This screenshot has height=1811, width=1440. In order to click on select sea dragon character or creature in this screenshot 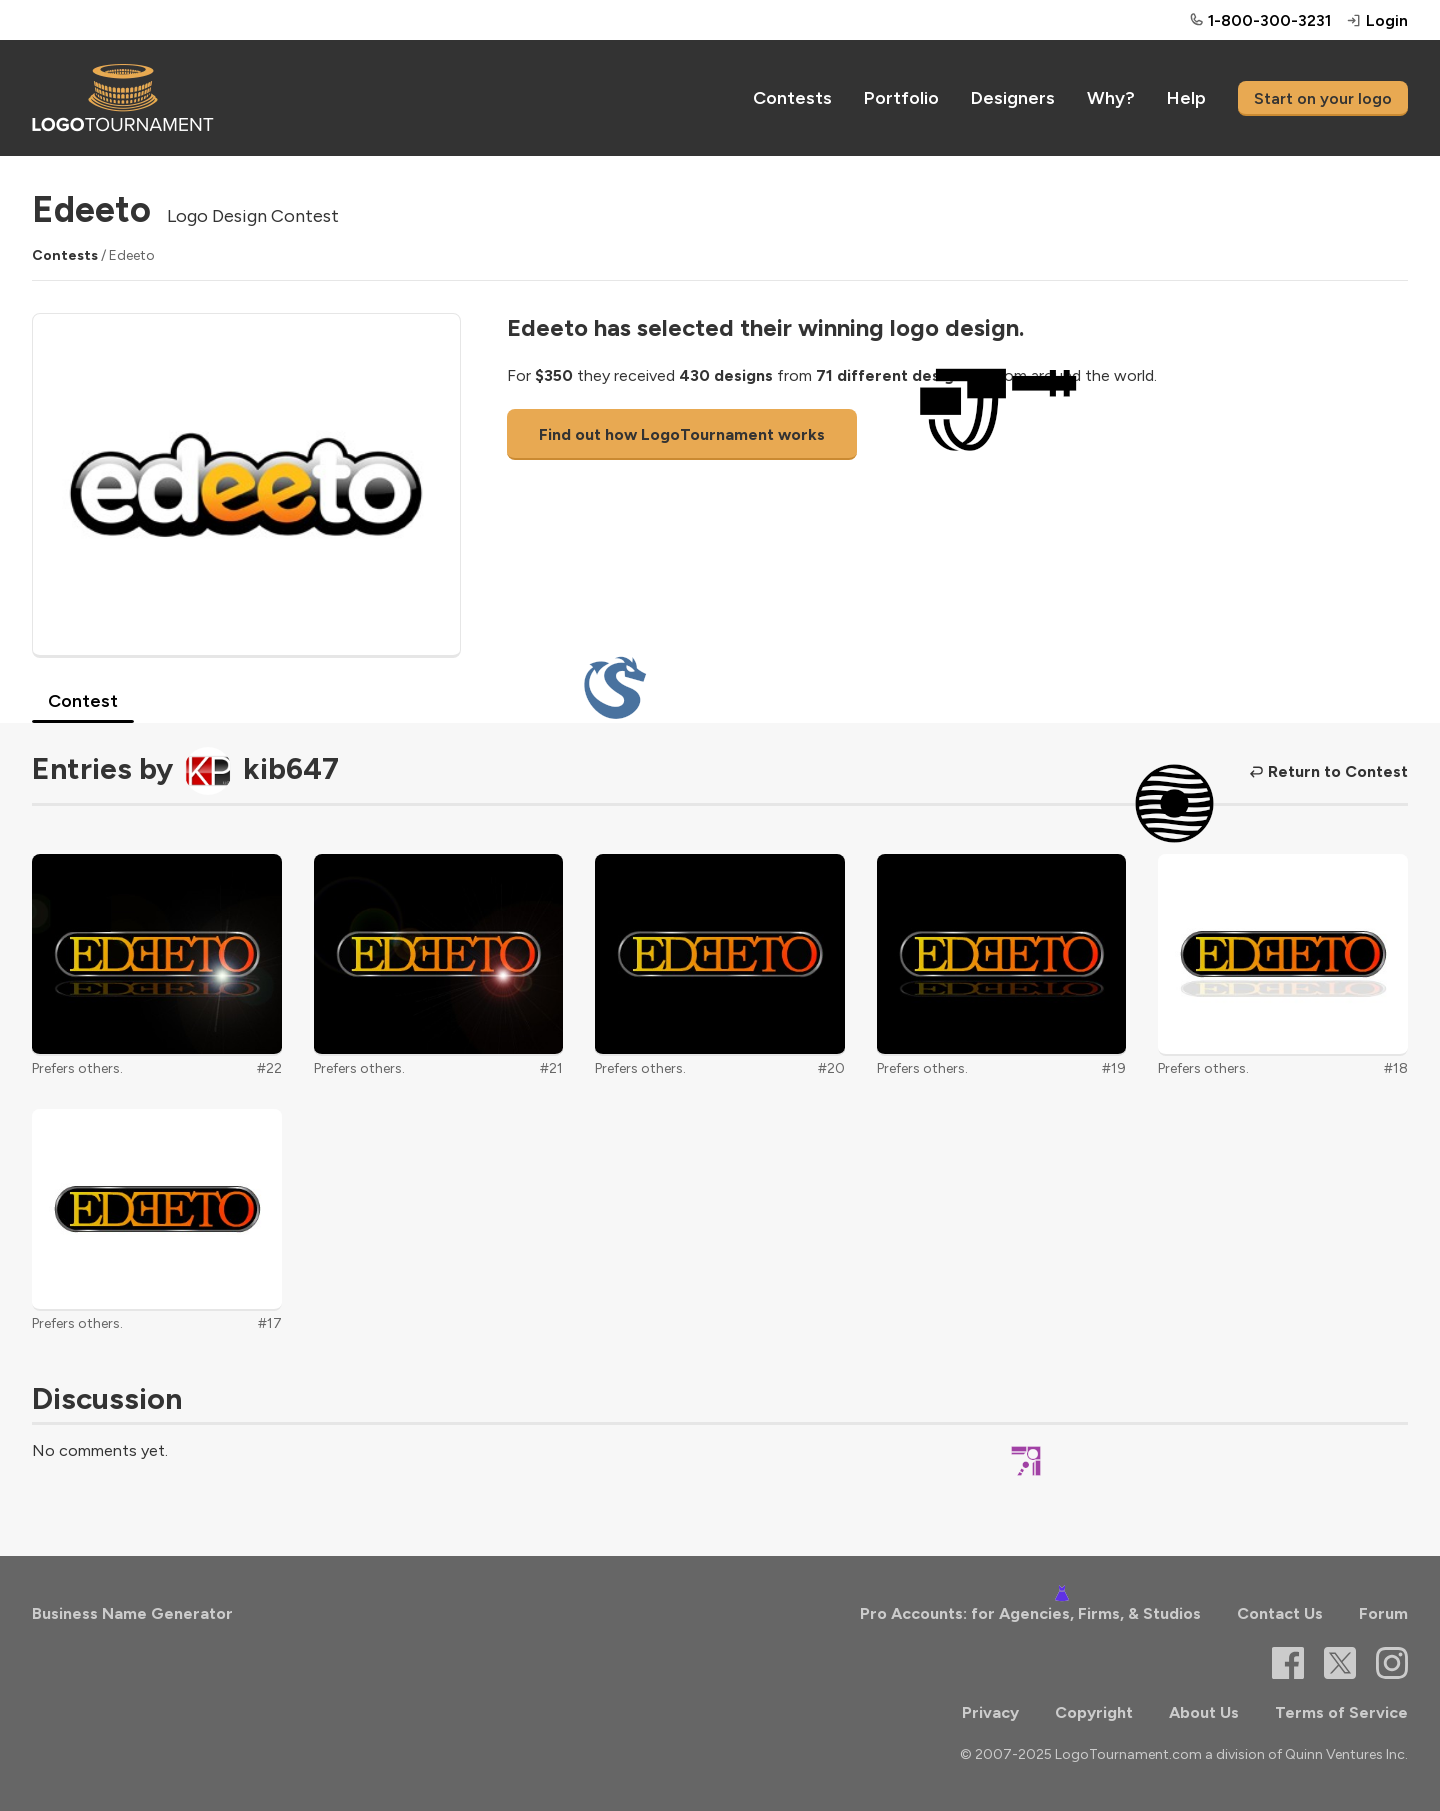, I will do `click(615, 687)`.